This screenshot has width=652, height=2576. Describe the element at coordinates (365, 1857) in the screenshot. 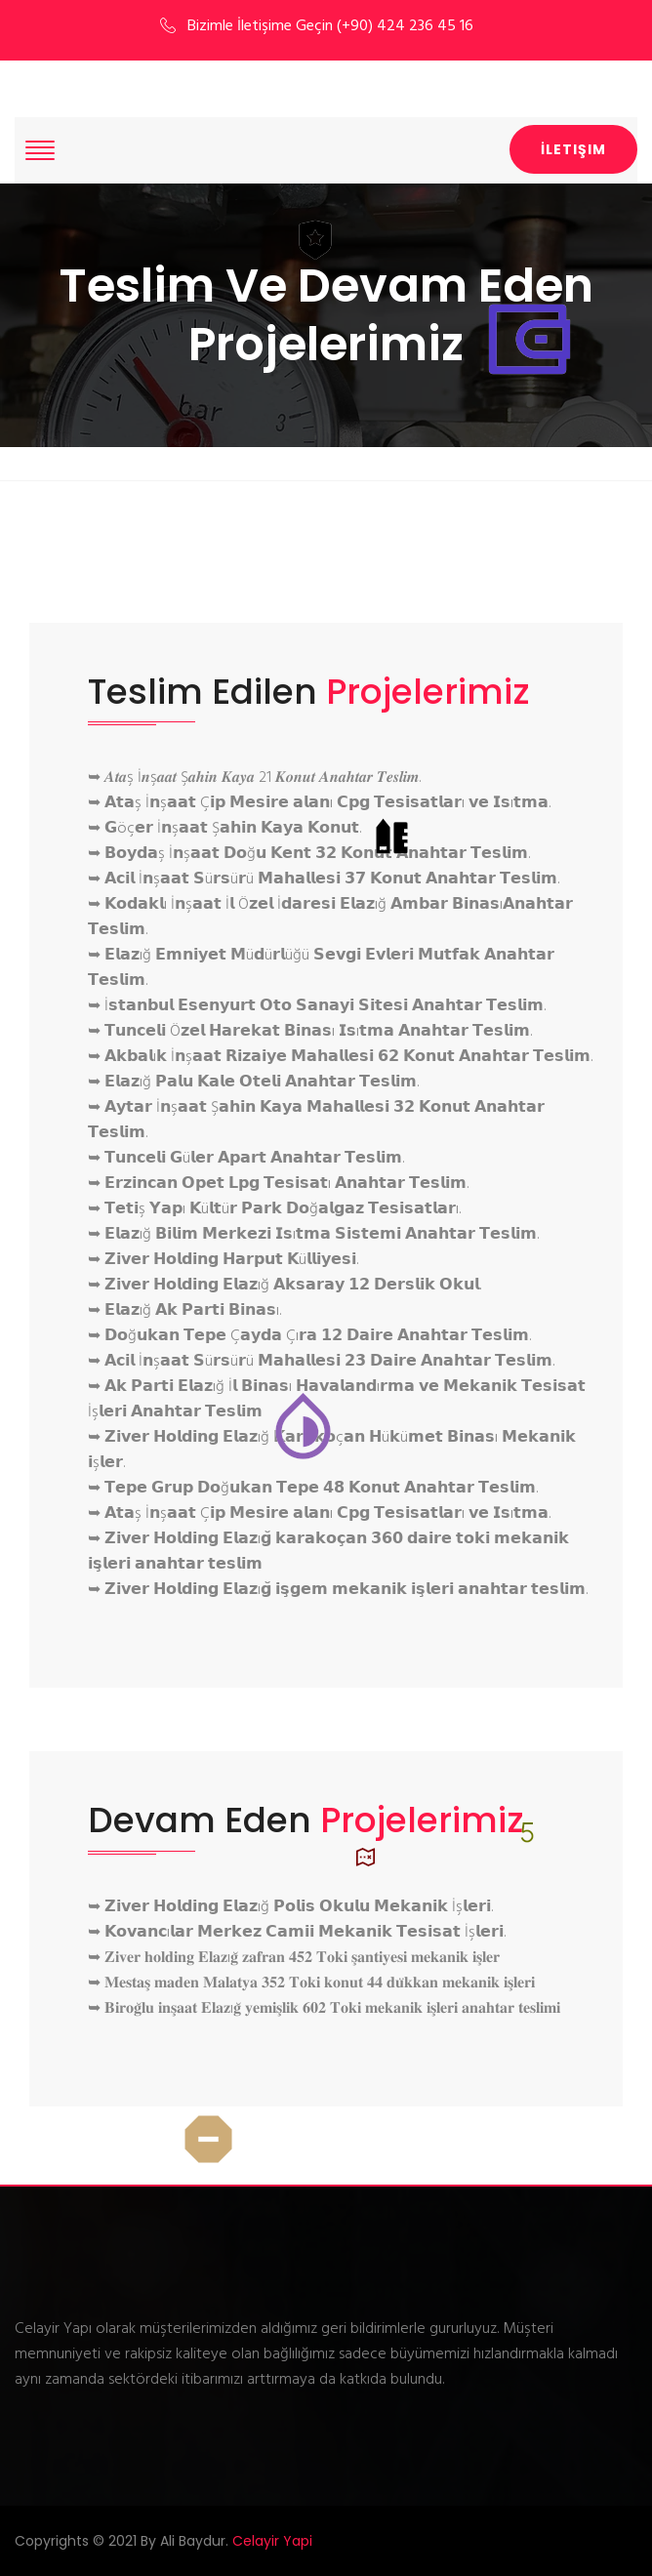

I see `view treasure map or hidden location` at that location.